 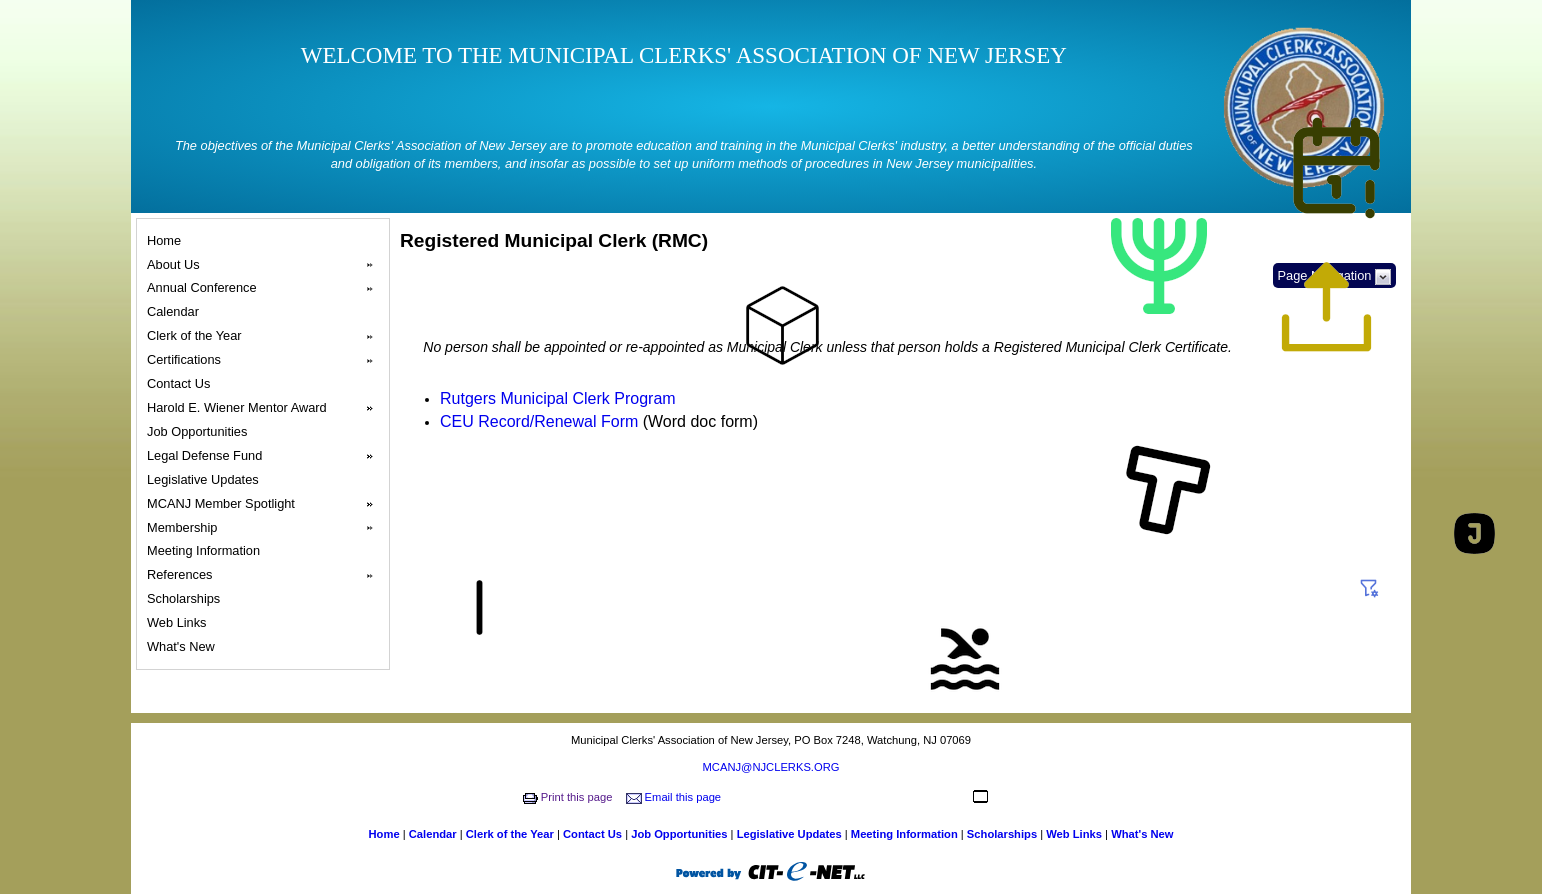 I want to click on calendar event requiring attention, so click(x=1336, y=165).